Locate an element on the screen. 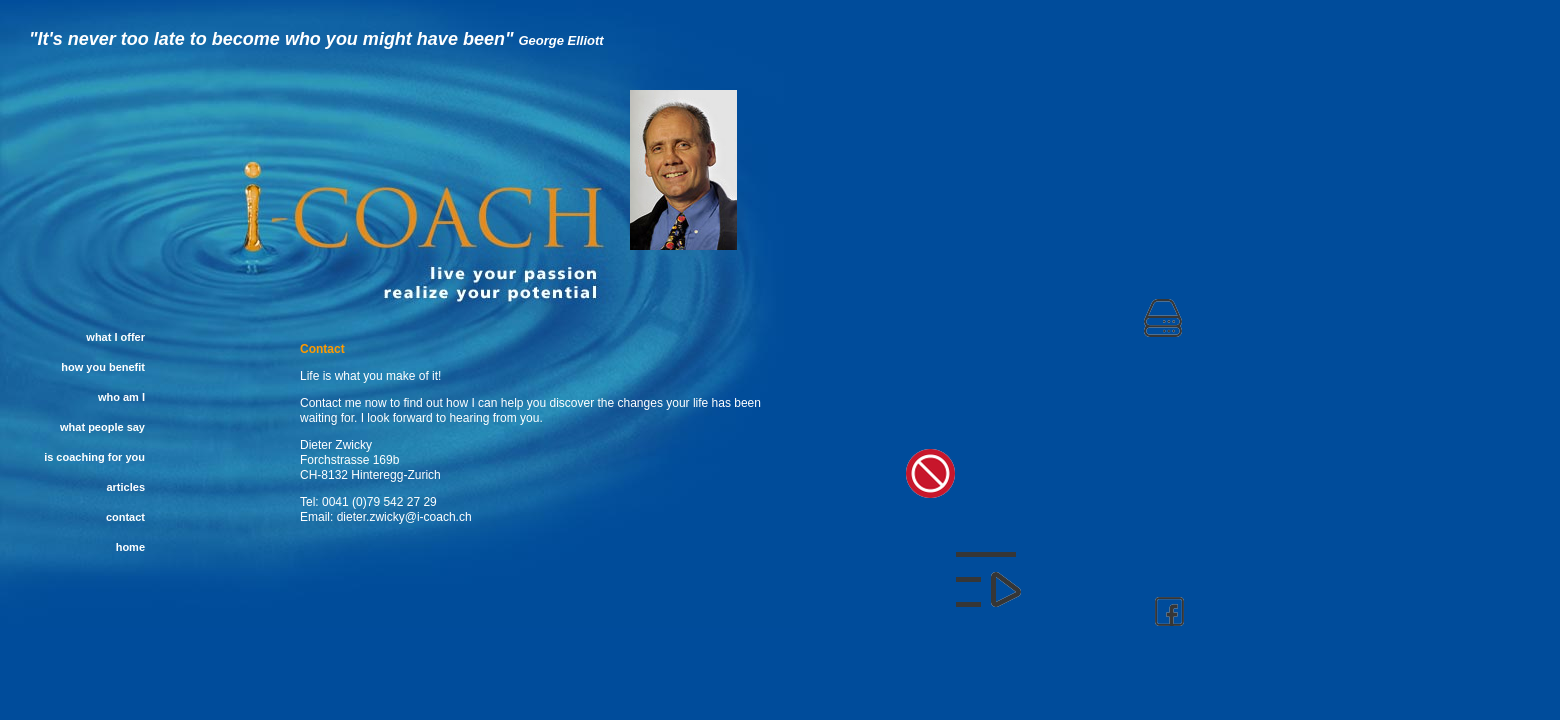 The image size is (1560, 720). delete or remove selected item is located at coordinates (930, 473).